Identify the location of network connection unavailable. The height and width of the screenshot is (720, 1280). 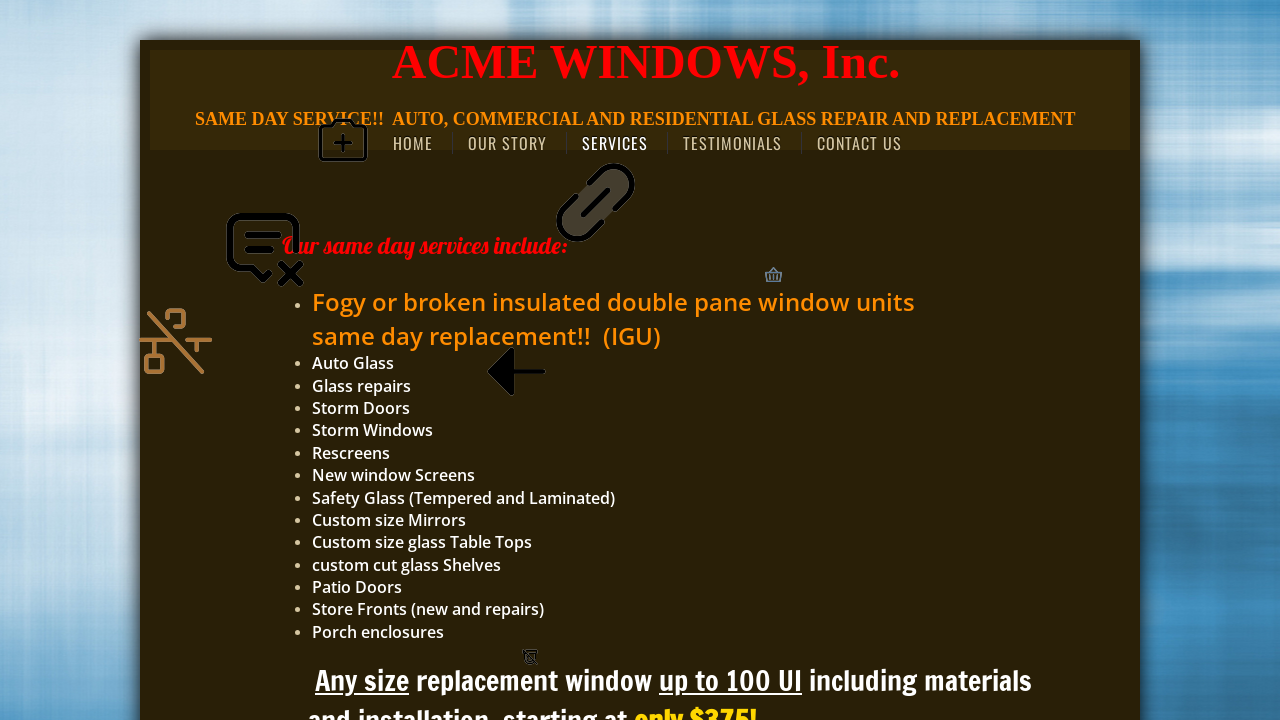
(175, 342).